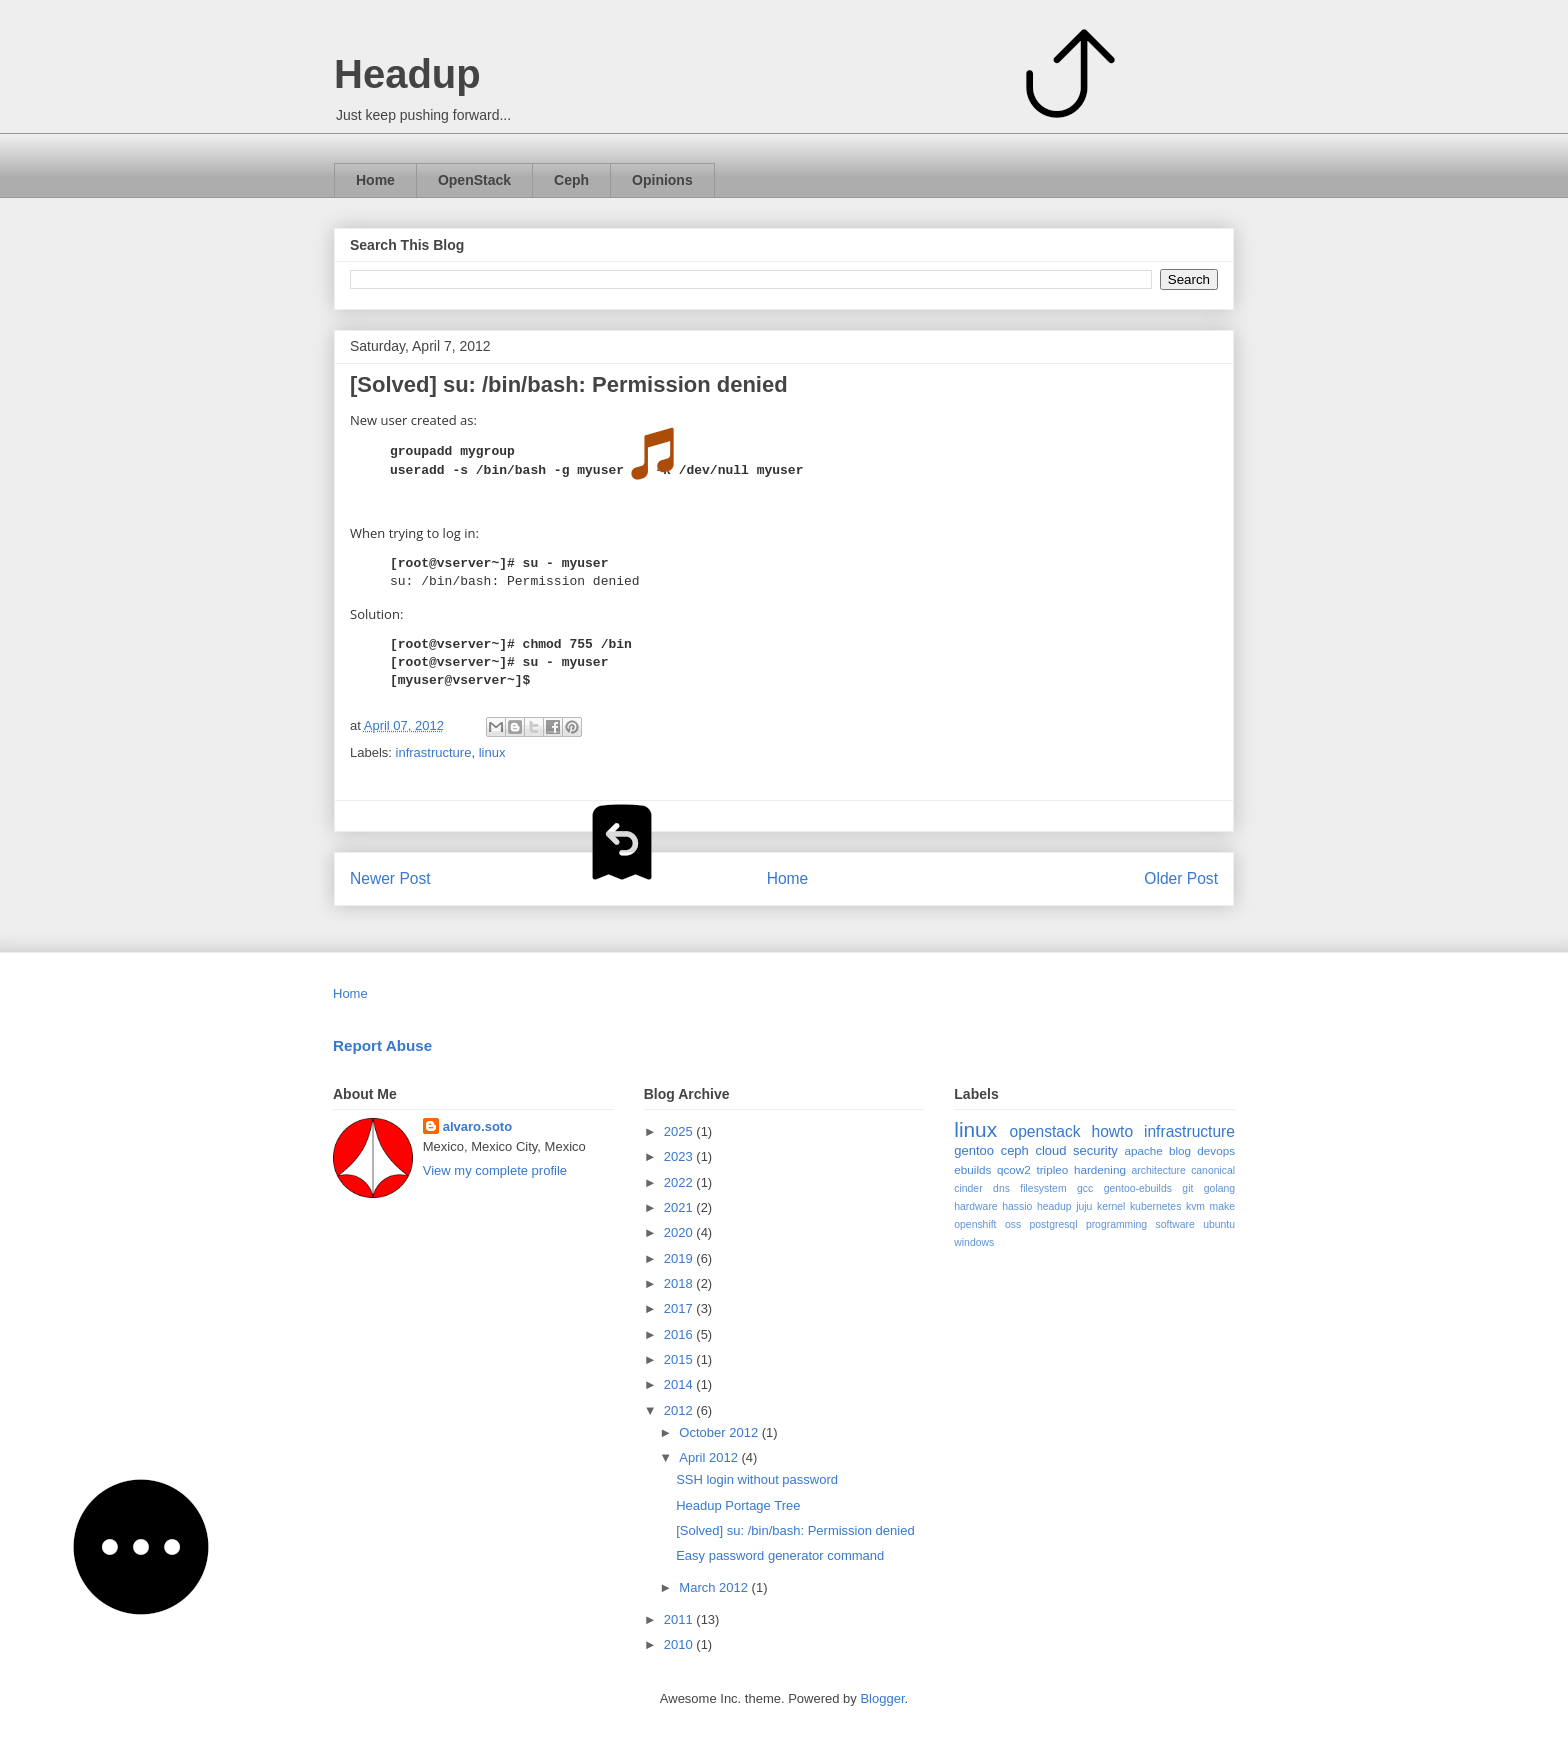  What do you see at coordinates (141, 1547) in the screenshot?
I see `access more options or actions` at bounding box center [141, 1547].